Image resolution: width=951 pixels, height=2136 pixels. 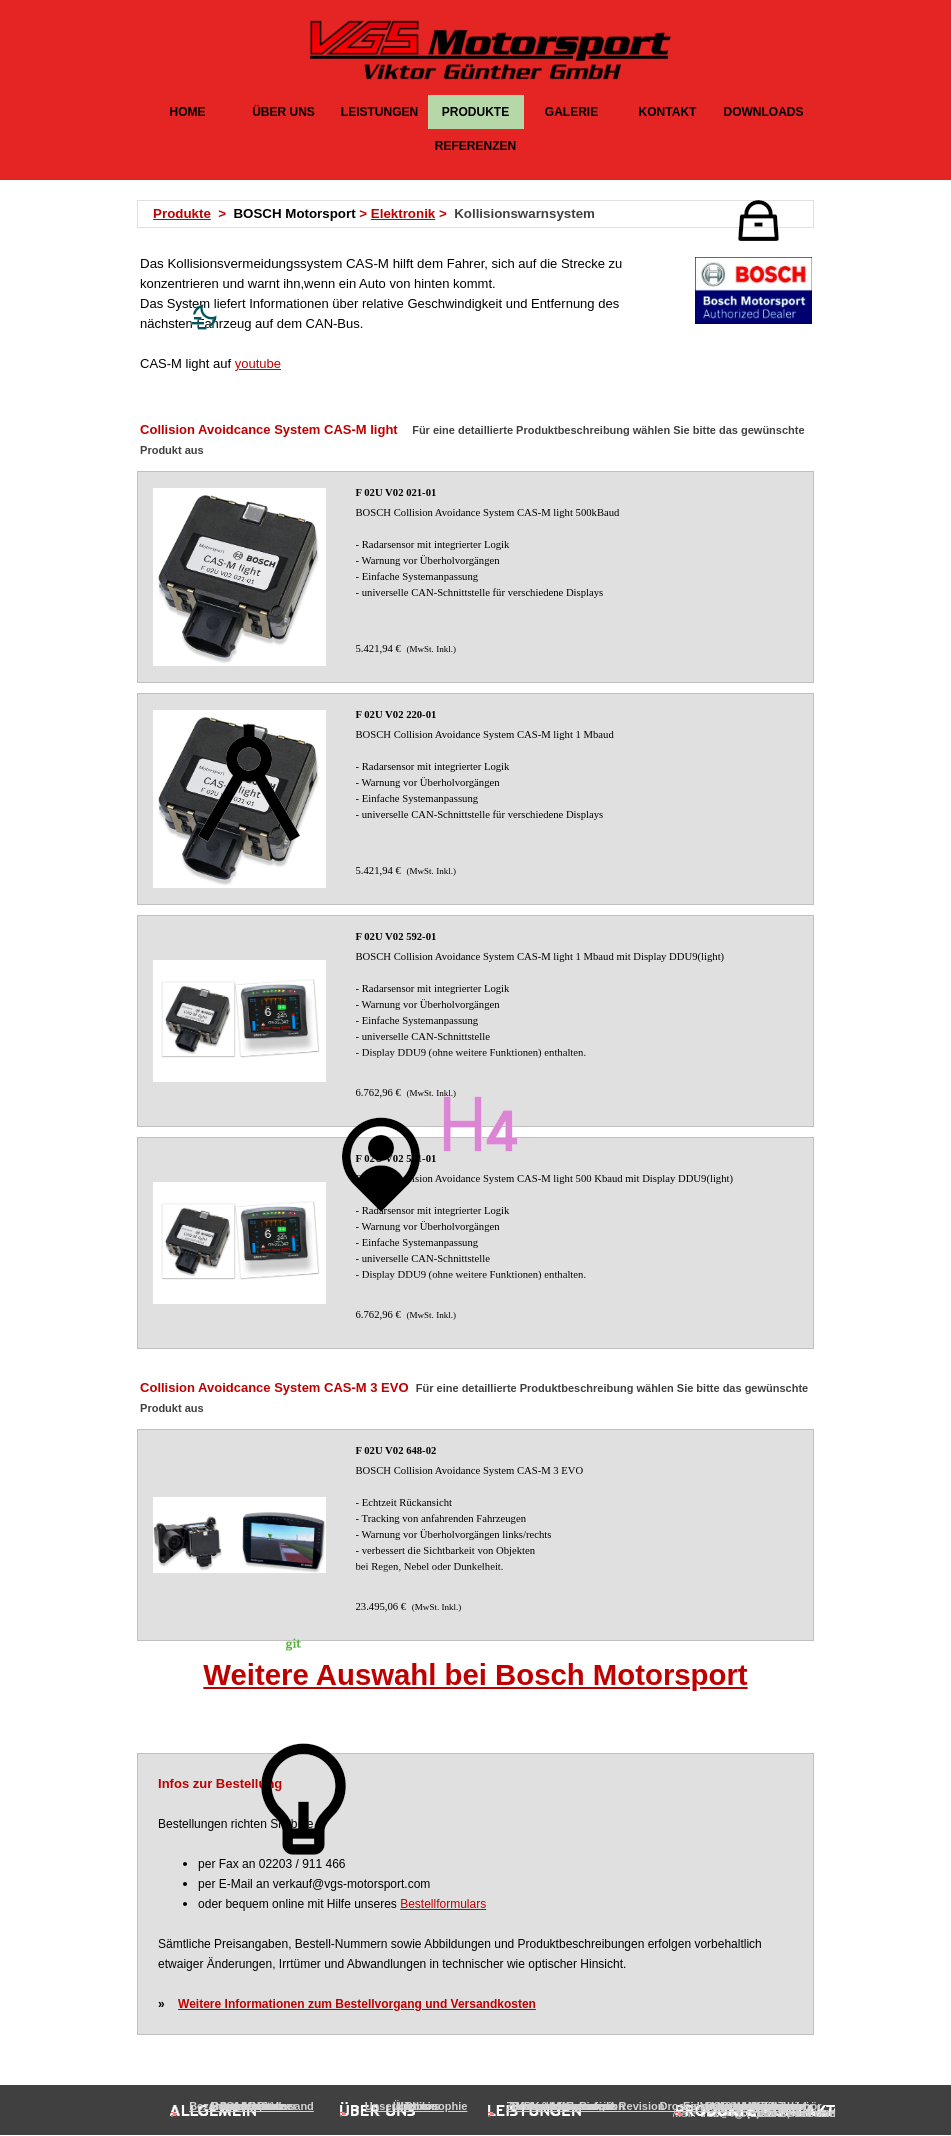 I want to click on access drawing compass tool, so click(x=249, y=782).